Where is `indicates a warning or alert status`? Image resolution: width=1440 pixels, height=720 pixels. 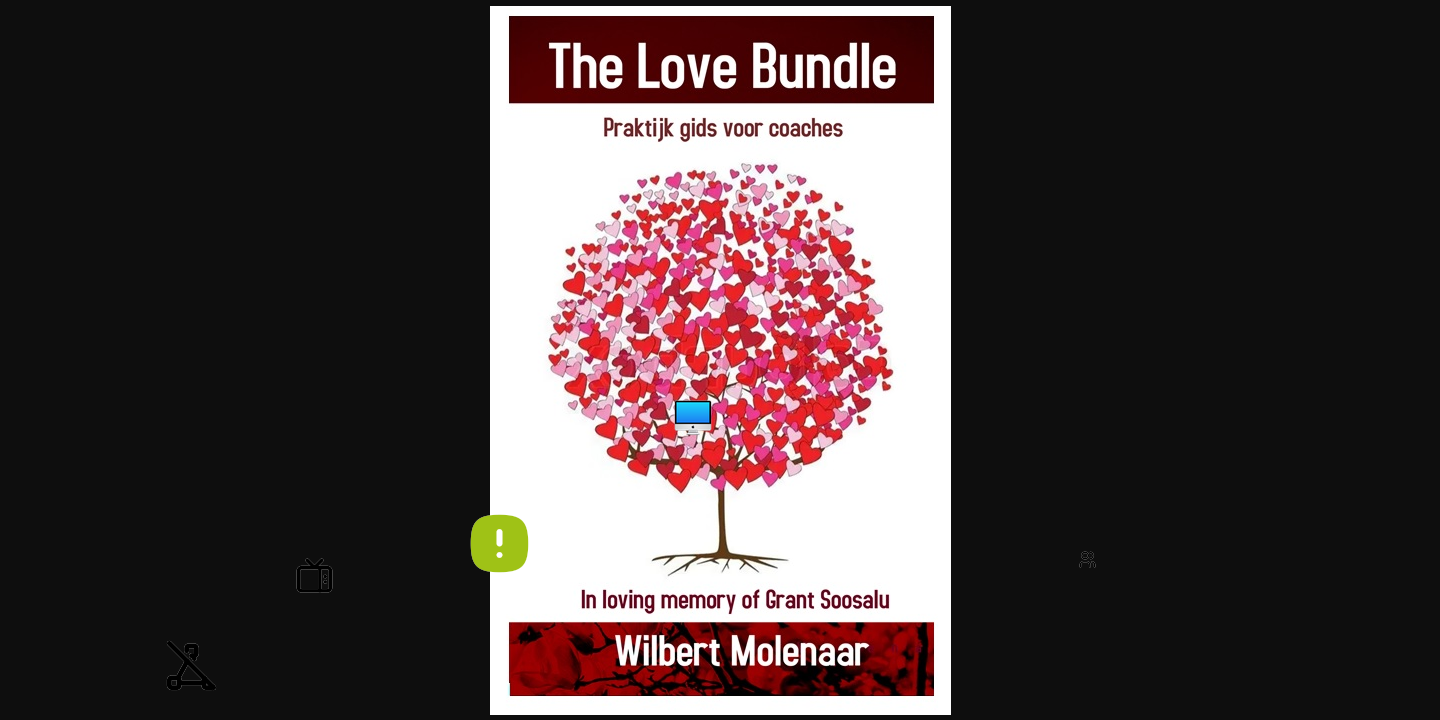
indicates a warning or alert status is located at coordinates (499, 543).